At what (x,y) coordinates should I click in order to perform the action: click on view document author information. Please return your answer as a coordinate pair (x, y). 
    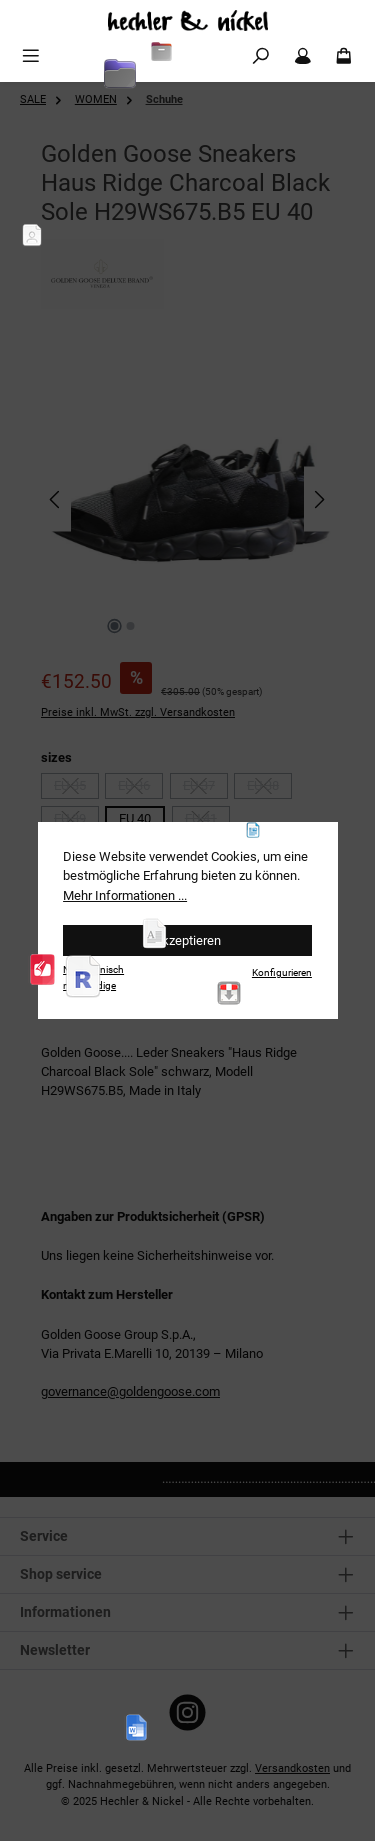
    Looking at the image, I should click on (32, 235).